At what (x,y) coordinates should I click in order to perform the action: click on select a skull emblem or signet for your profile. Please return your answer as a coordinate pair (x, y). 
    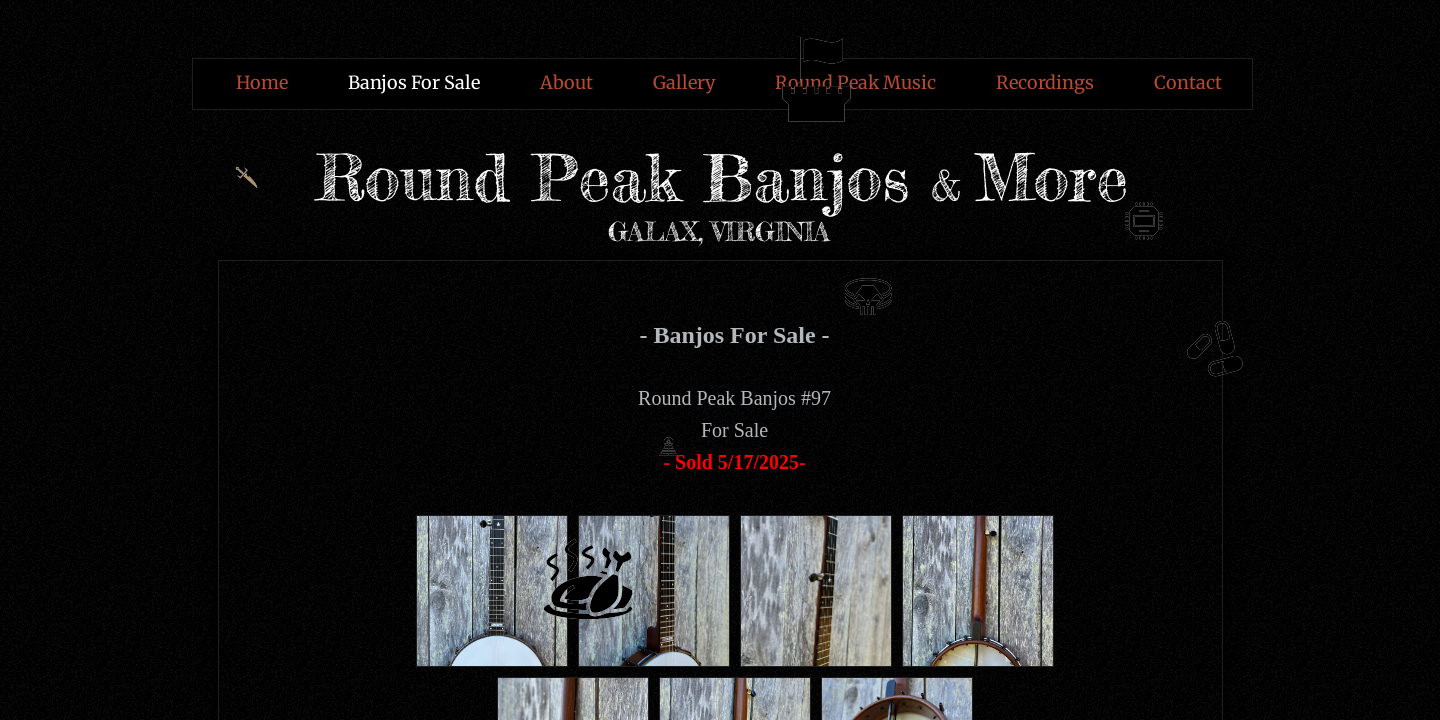
    Looking at the image, I should click on (868, 297).